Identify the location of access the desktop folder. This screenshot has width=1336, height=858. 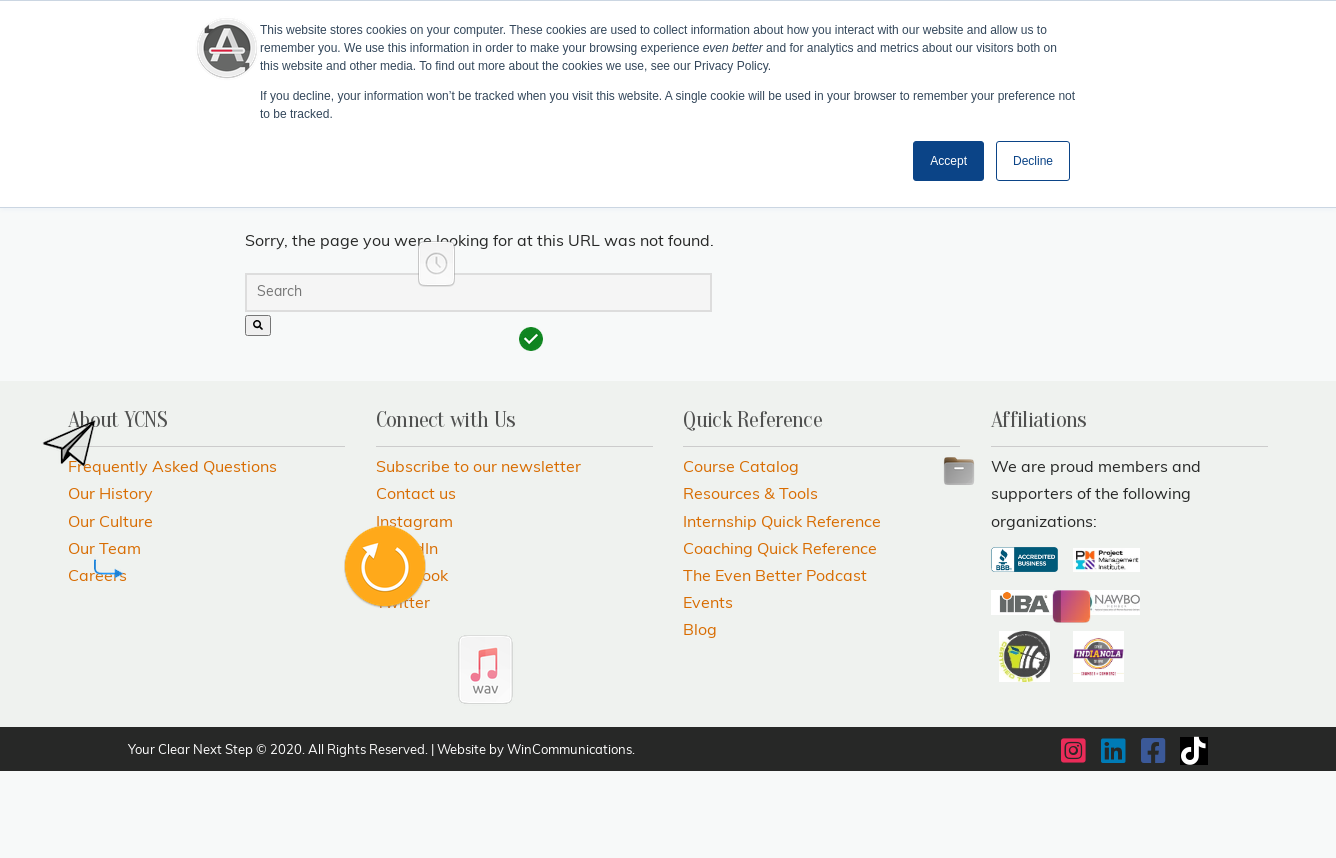
(1071, 605).